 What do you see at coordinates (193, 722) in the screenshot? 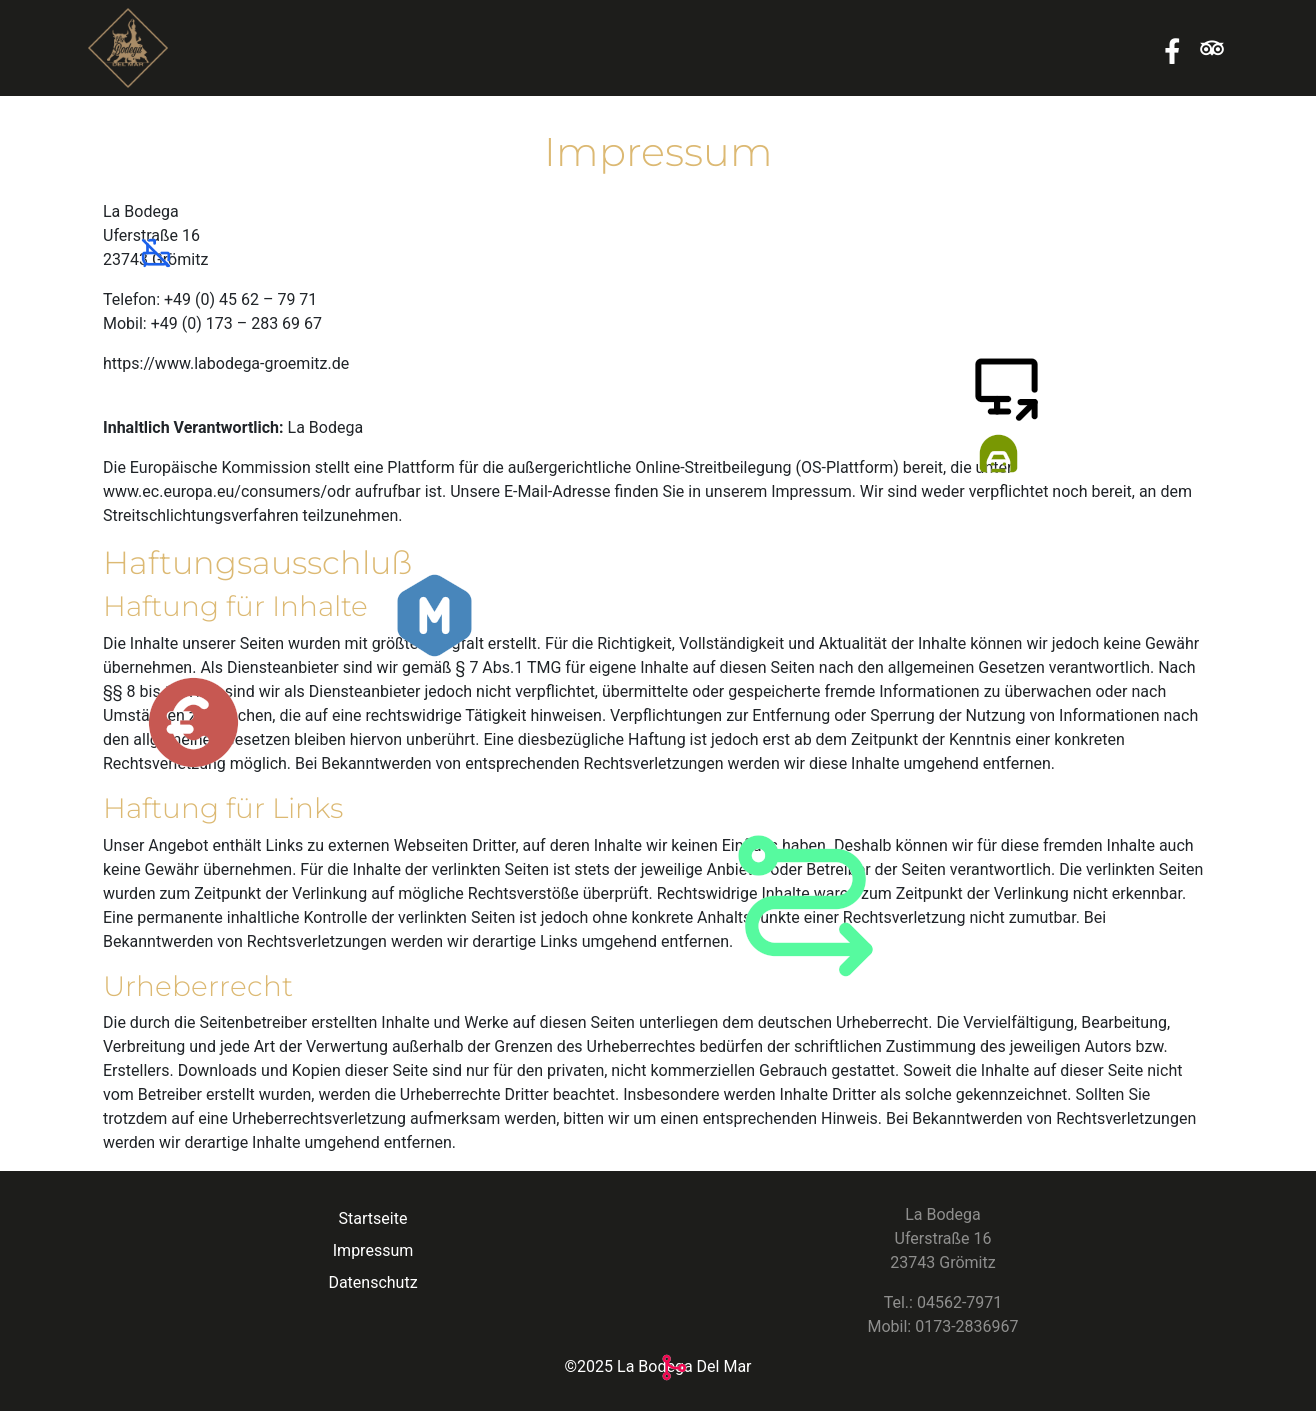
I see `view balance in euros` at bounding box center [193, 722].